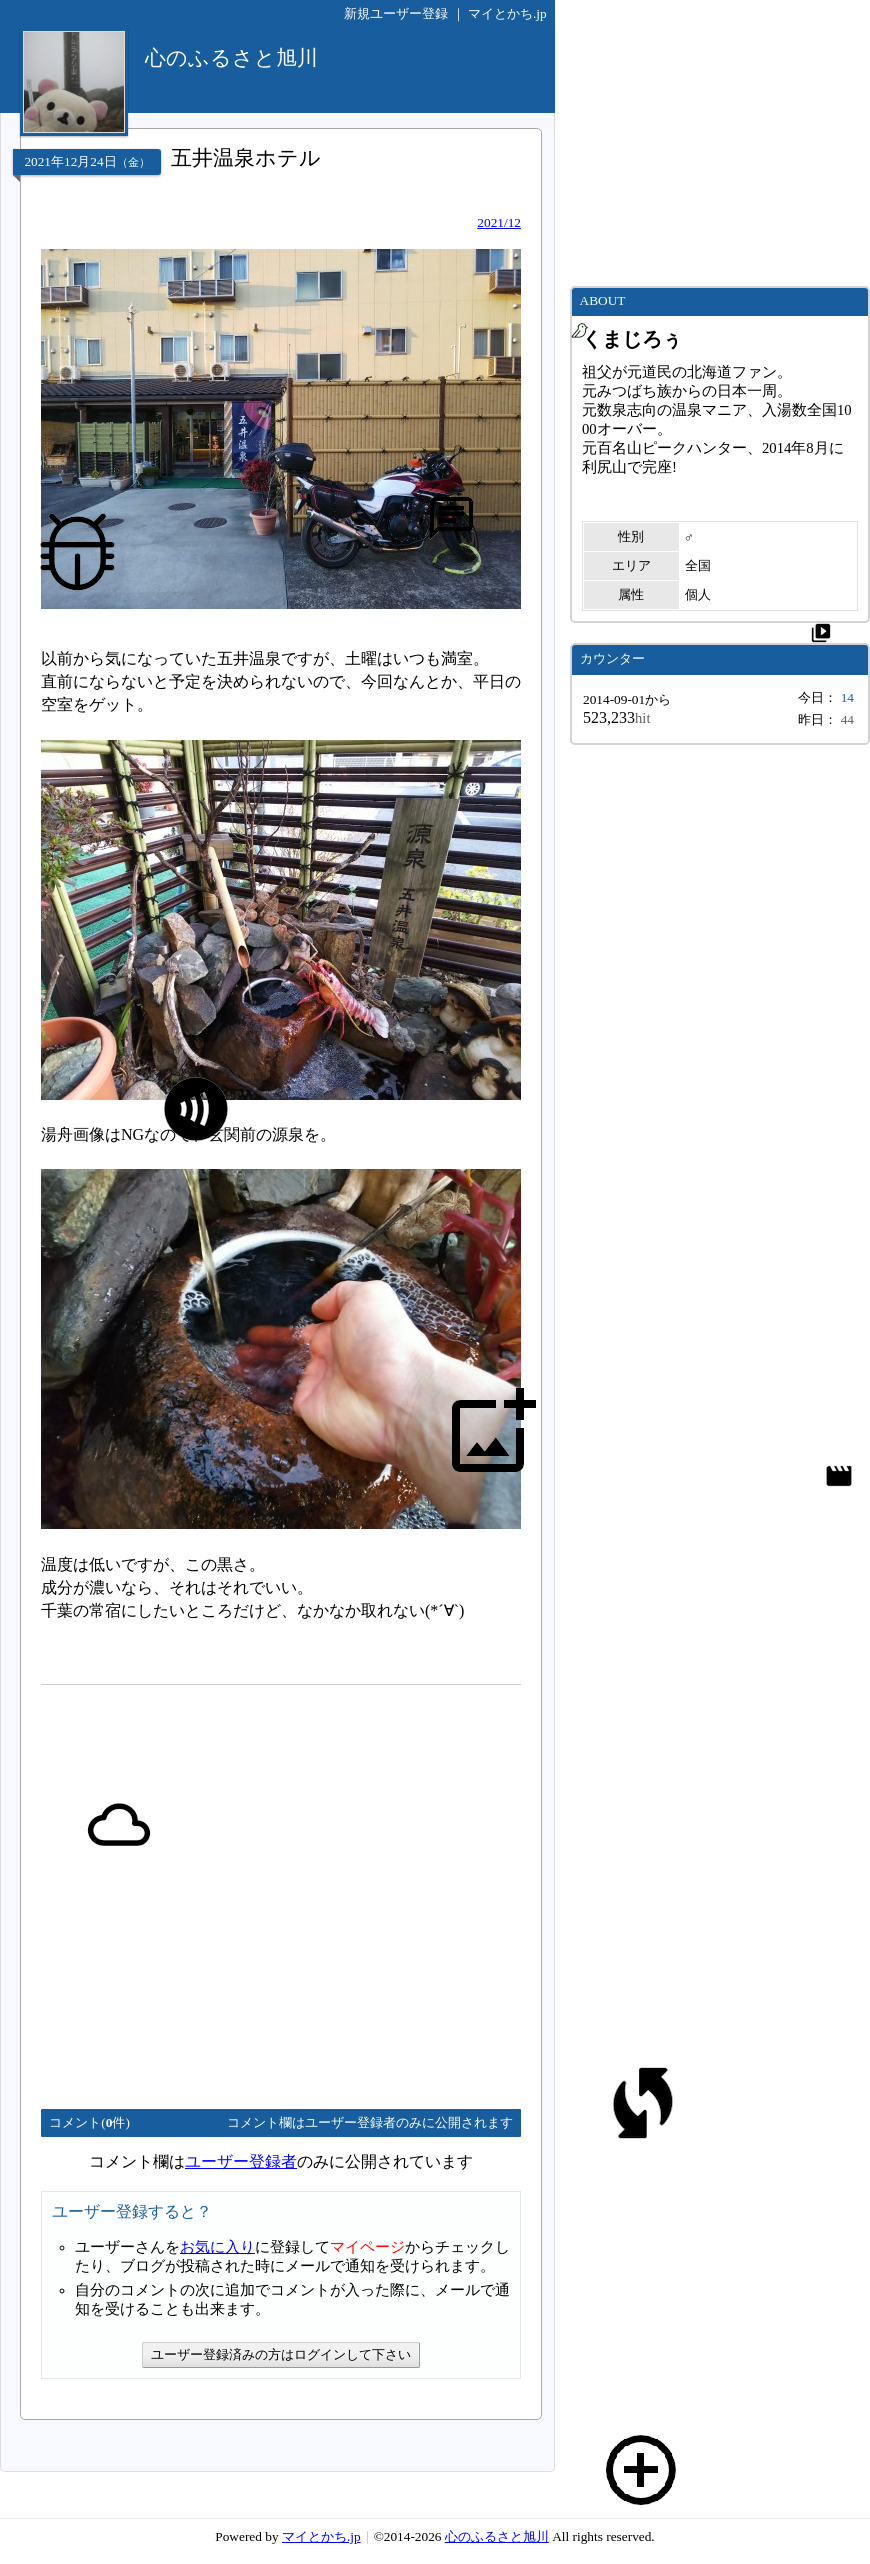 The height and width of the screenshot is (2564, 870). I want to click on access cloud storage, so click(119, 1826).